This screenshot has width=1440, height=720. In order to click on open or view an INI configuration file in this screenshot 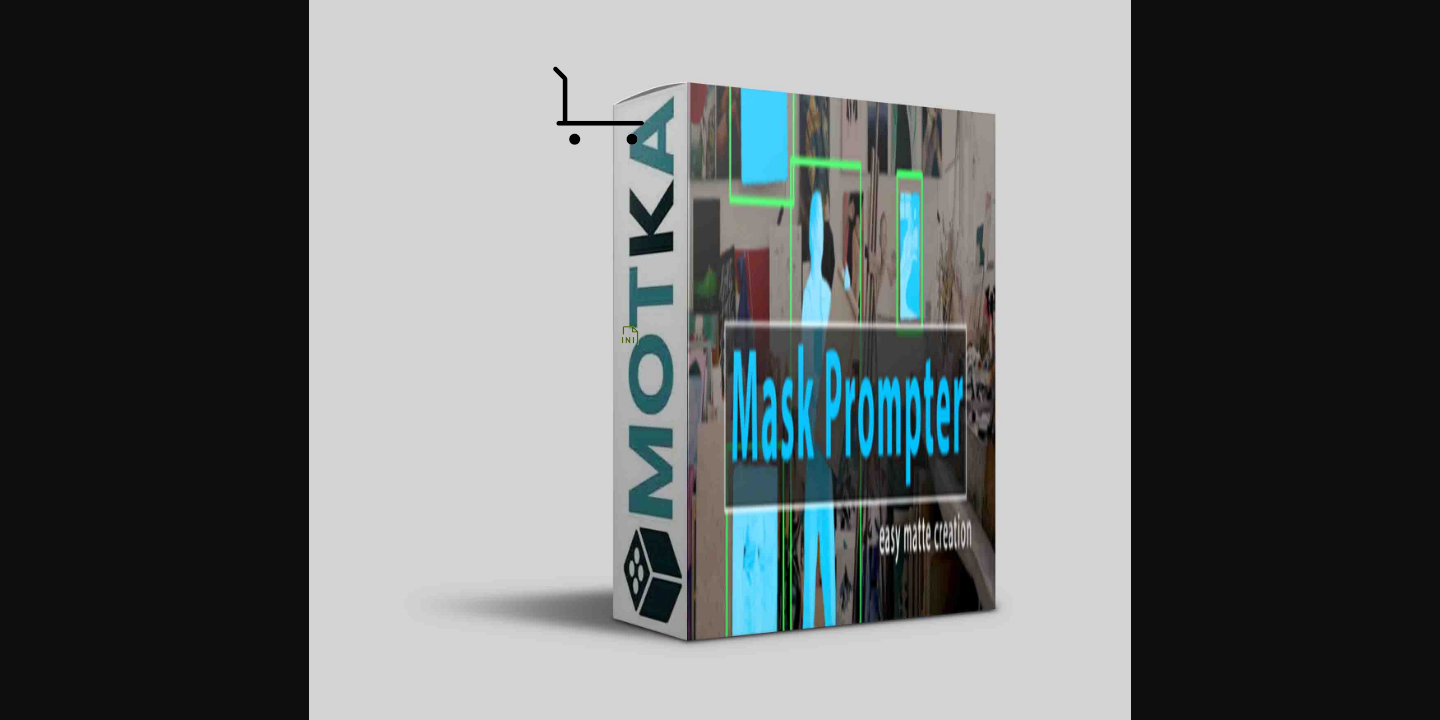, I will do `click(630, 335)`.